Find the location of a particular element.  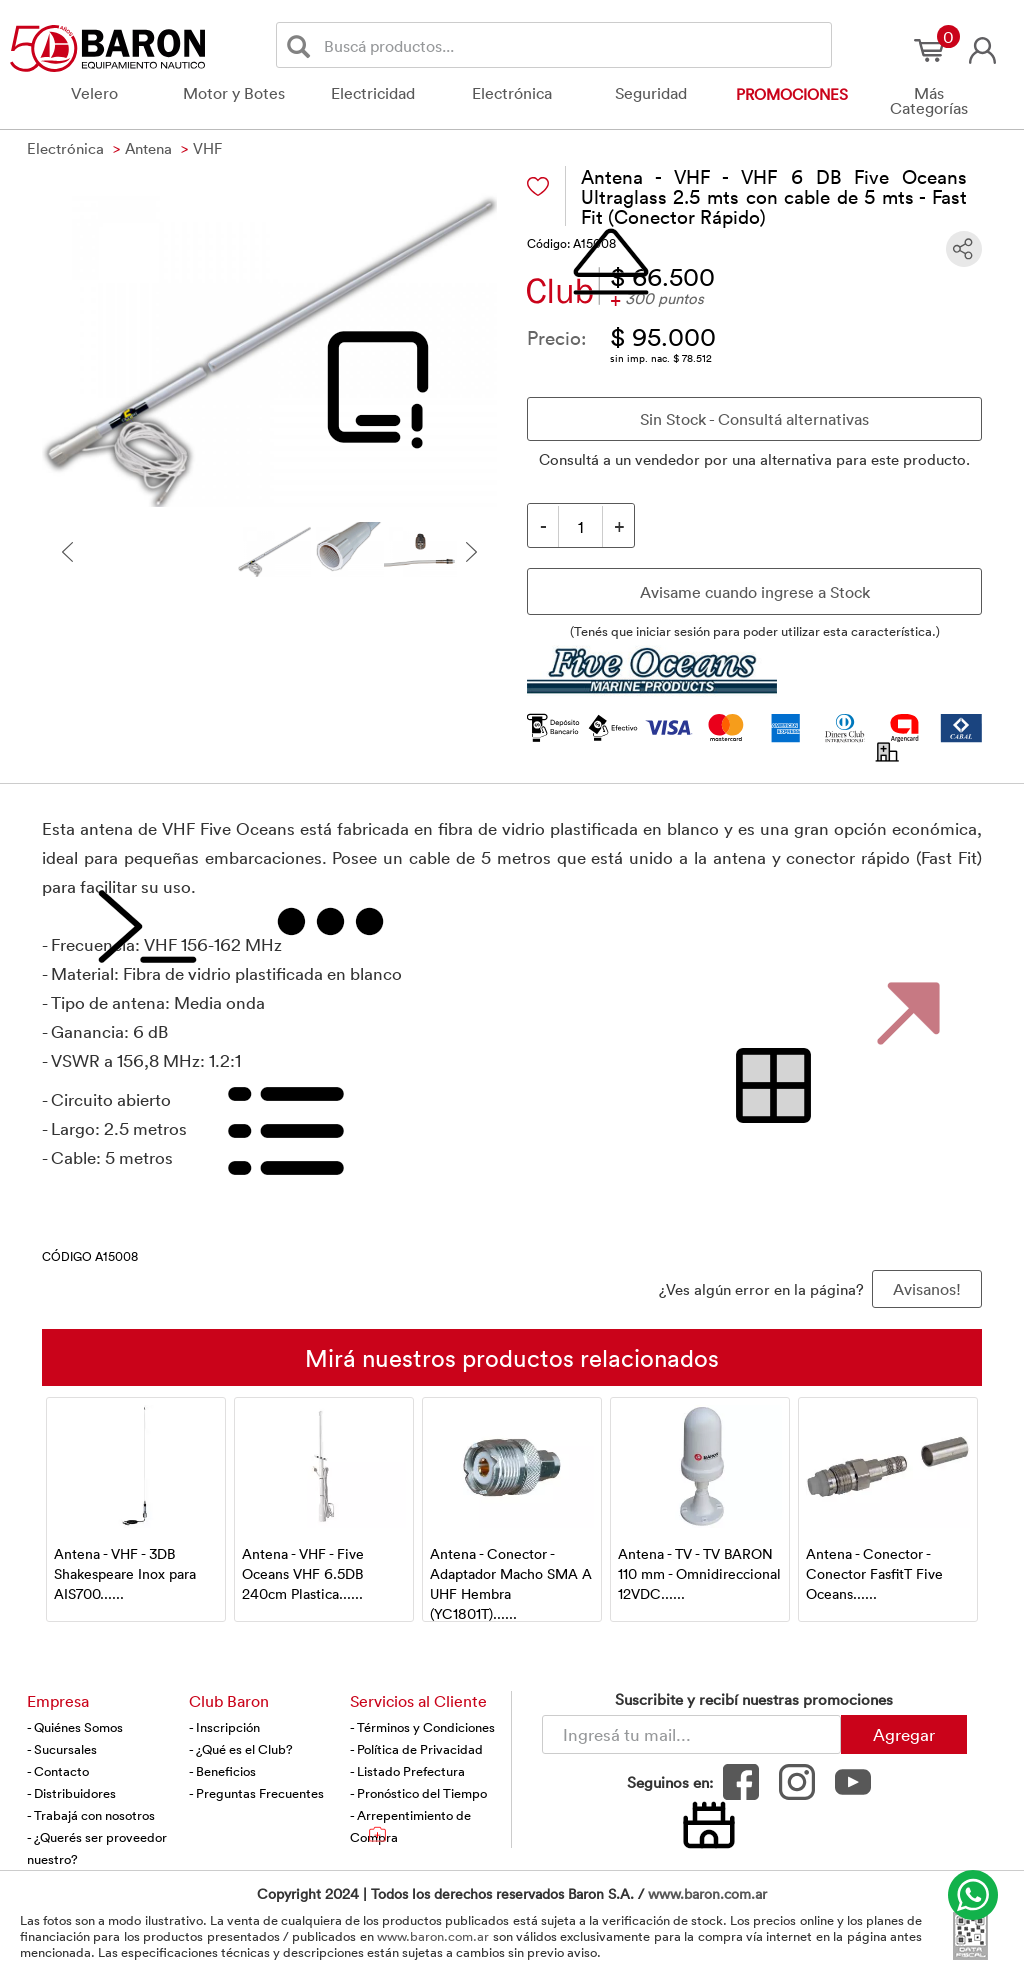

open more options menu is located at coordinates (330, 921).